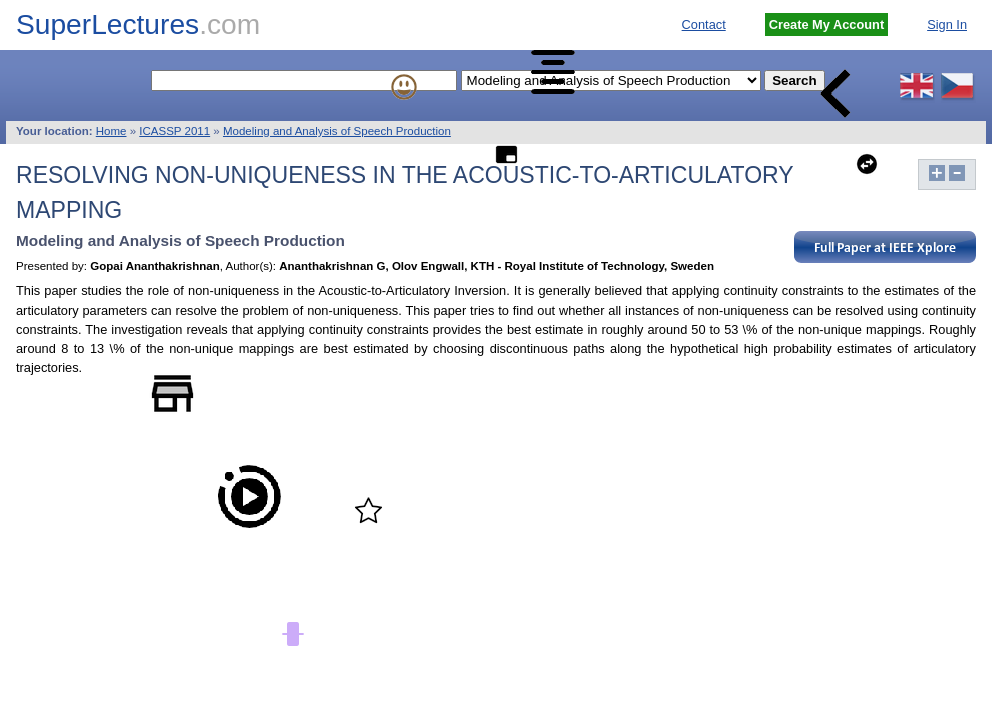 The height and width of the screenshot is (720, 992). What do you see at coordinates (836, 93) in the screenshot?
I see `go back to the previous screen` at bounding box center [836, 93].